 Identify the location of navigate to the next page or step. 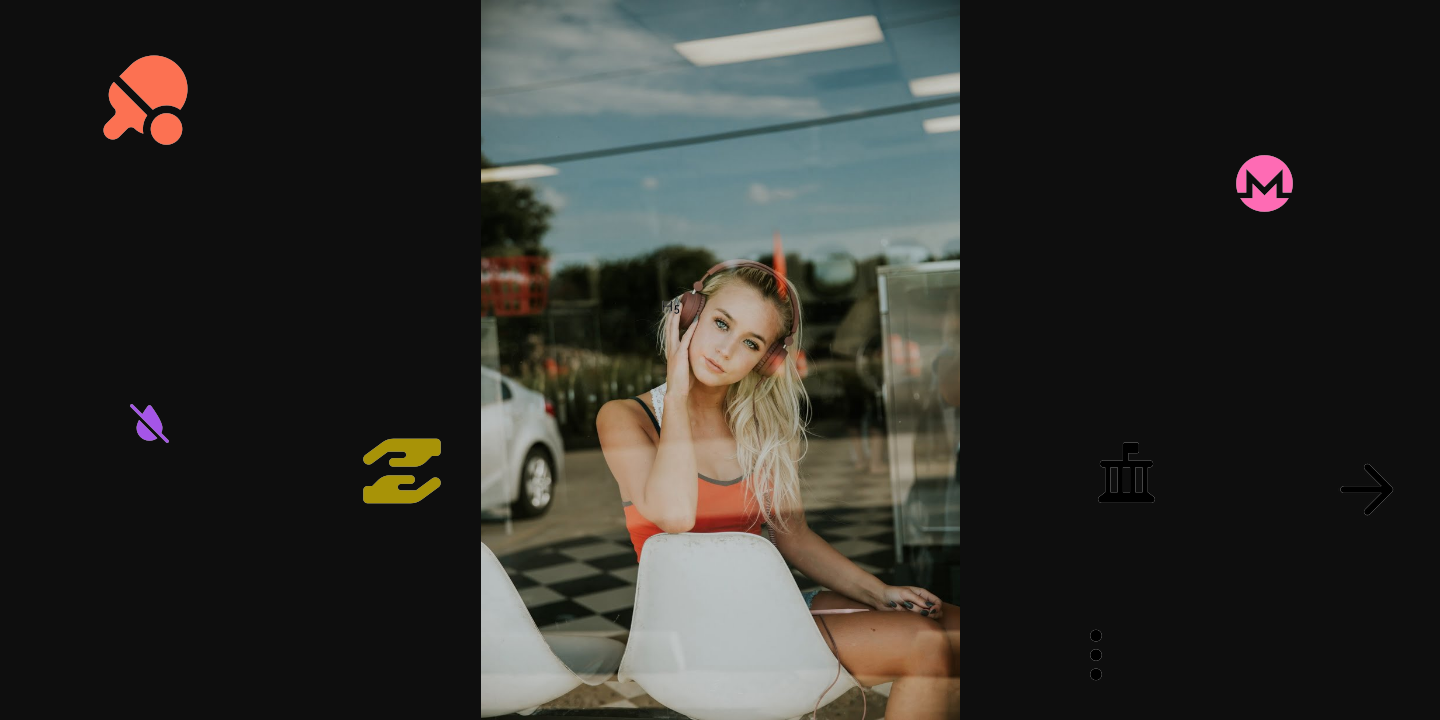
(1367, 489).